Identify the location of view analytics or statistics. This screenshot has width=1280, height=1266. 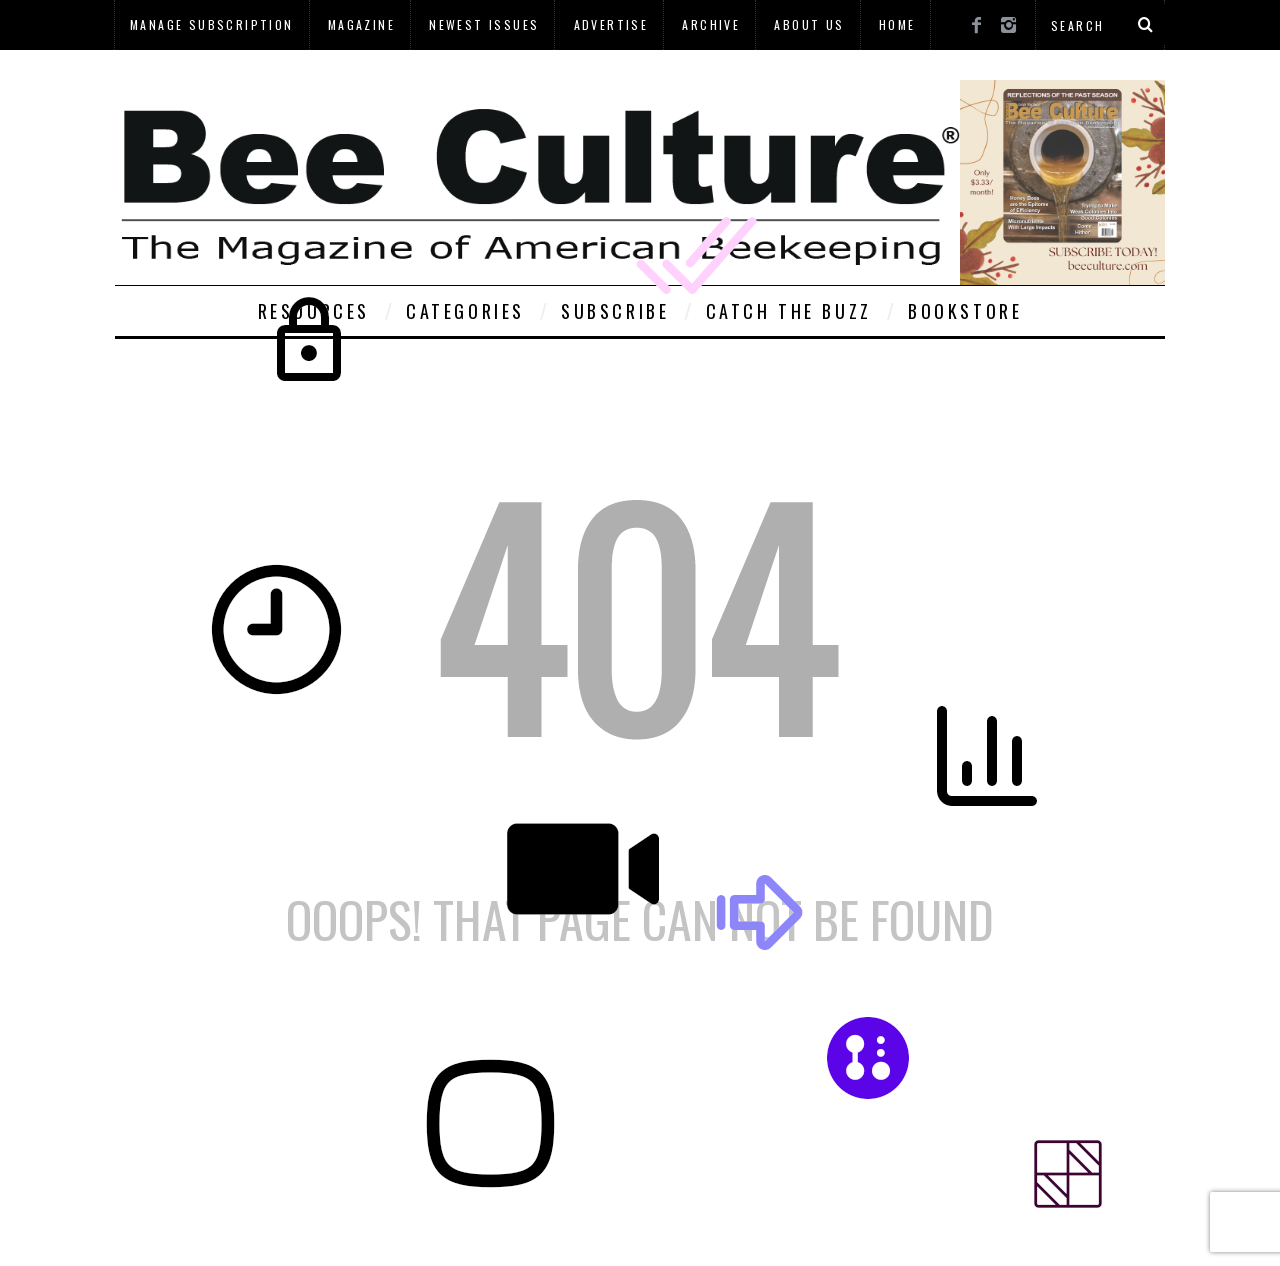
(987, 756).